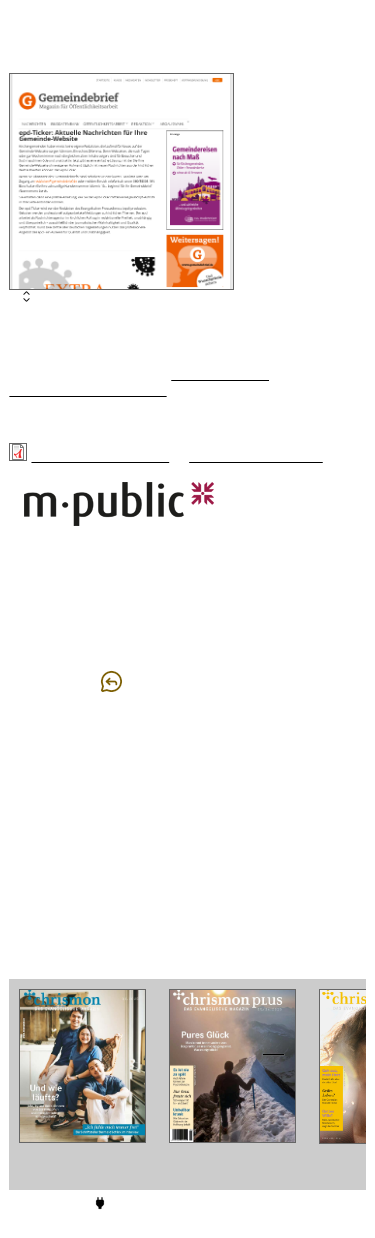  Describe the element at coordinates (111, 681) in the screenshot. I see `reply to a message` at that location.